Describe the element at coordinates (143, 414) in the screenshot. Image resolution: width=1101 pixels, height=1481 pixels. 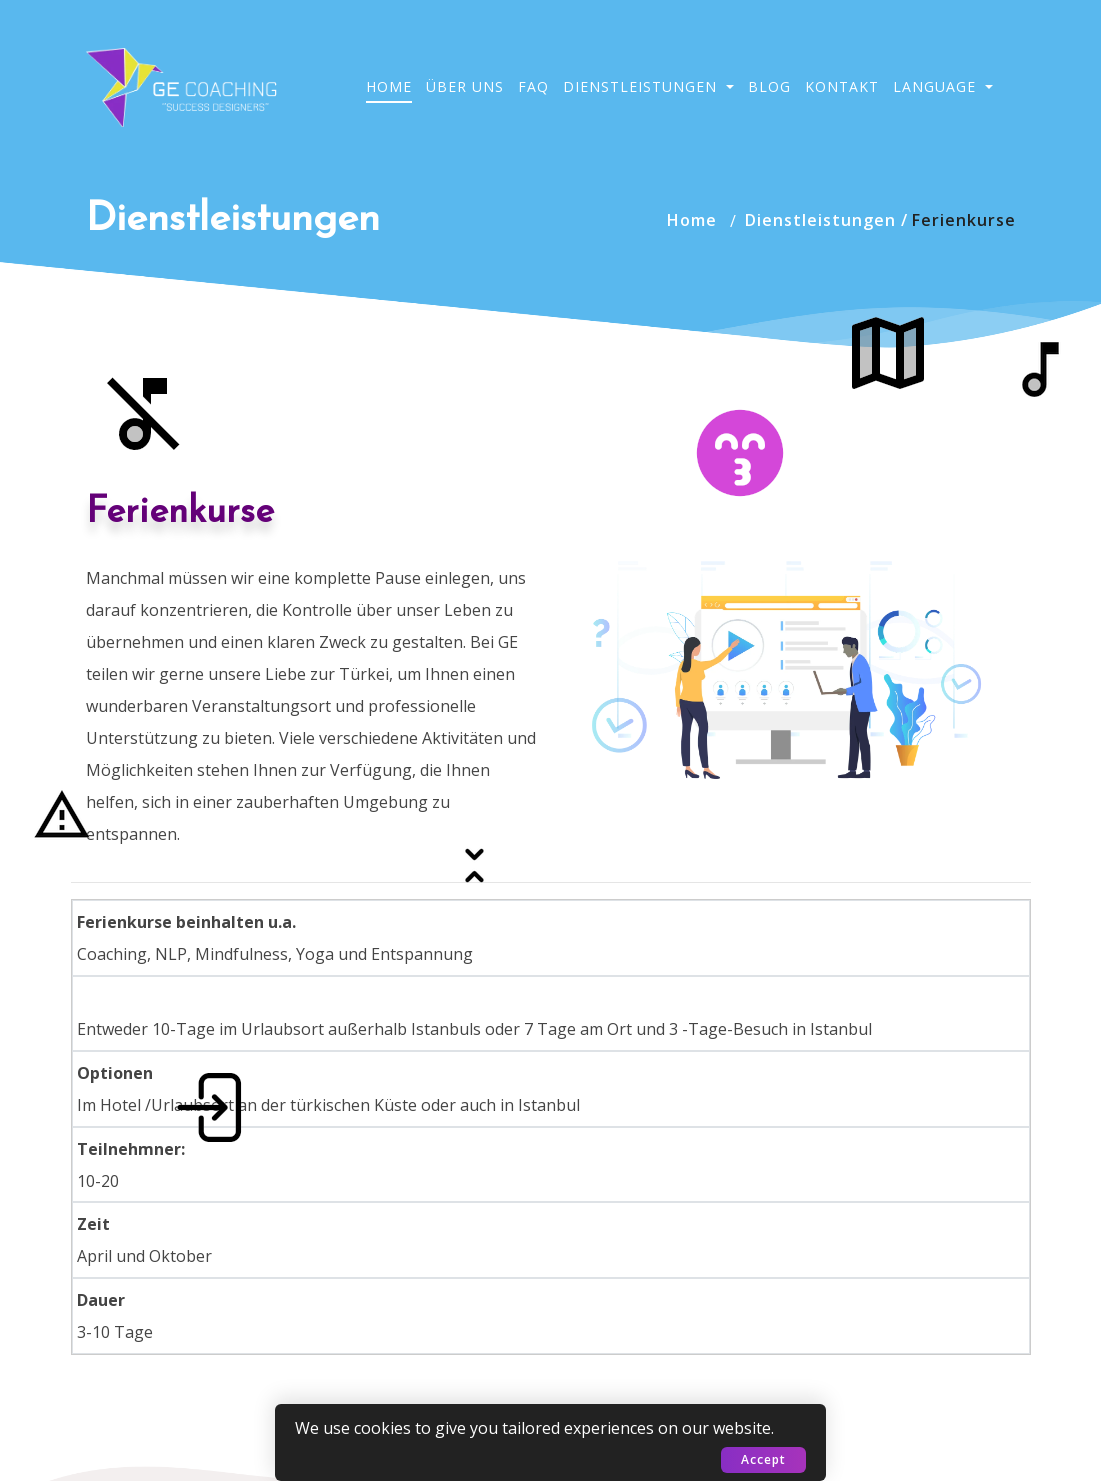
I see `mute or disable music playback` at that location.